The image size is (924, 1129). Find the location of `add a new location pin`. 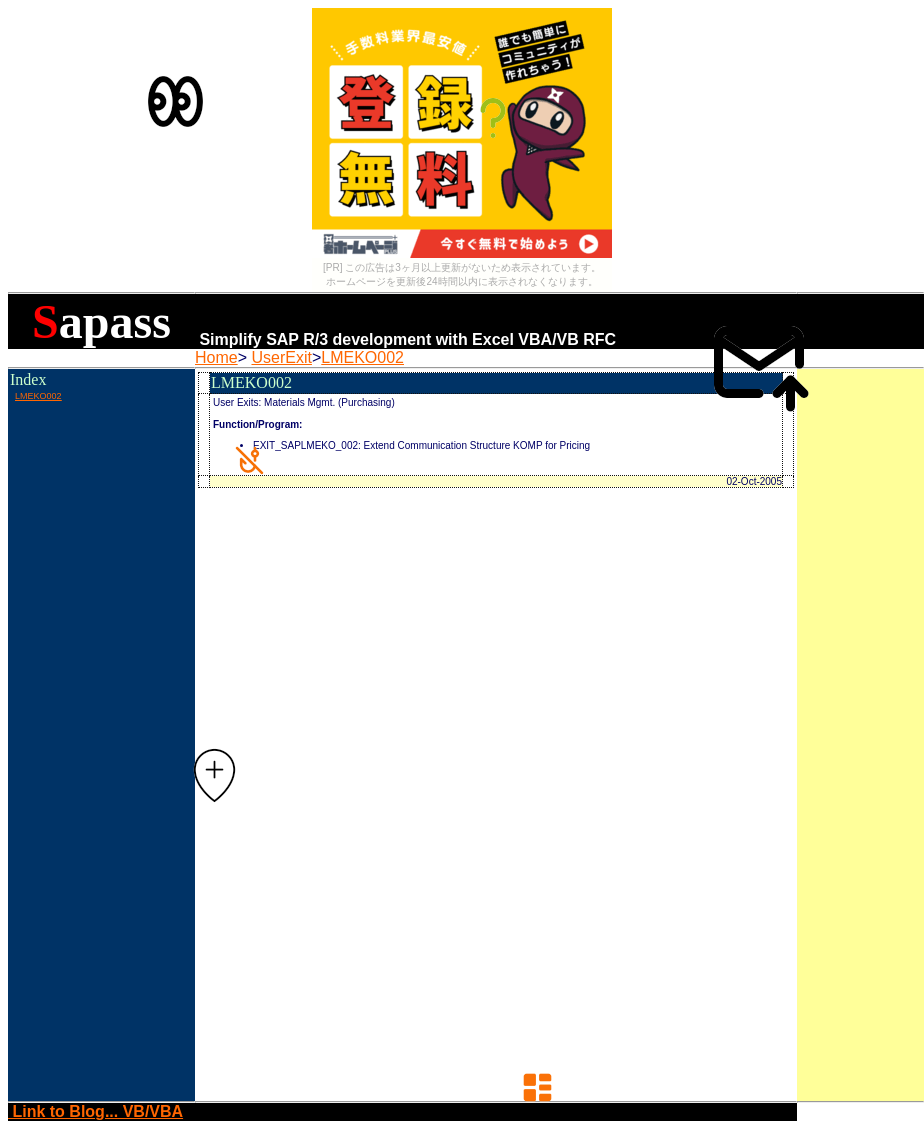

add a new location pin is located at coordinates (214, 775).